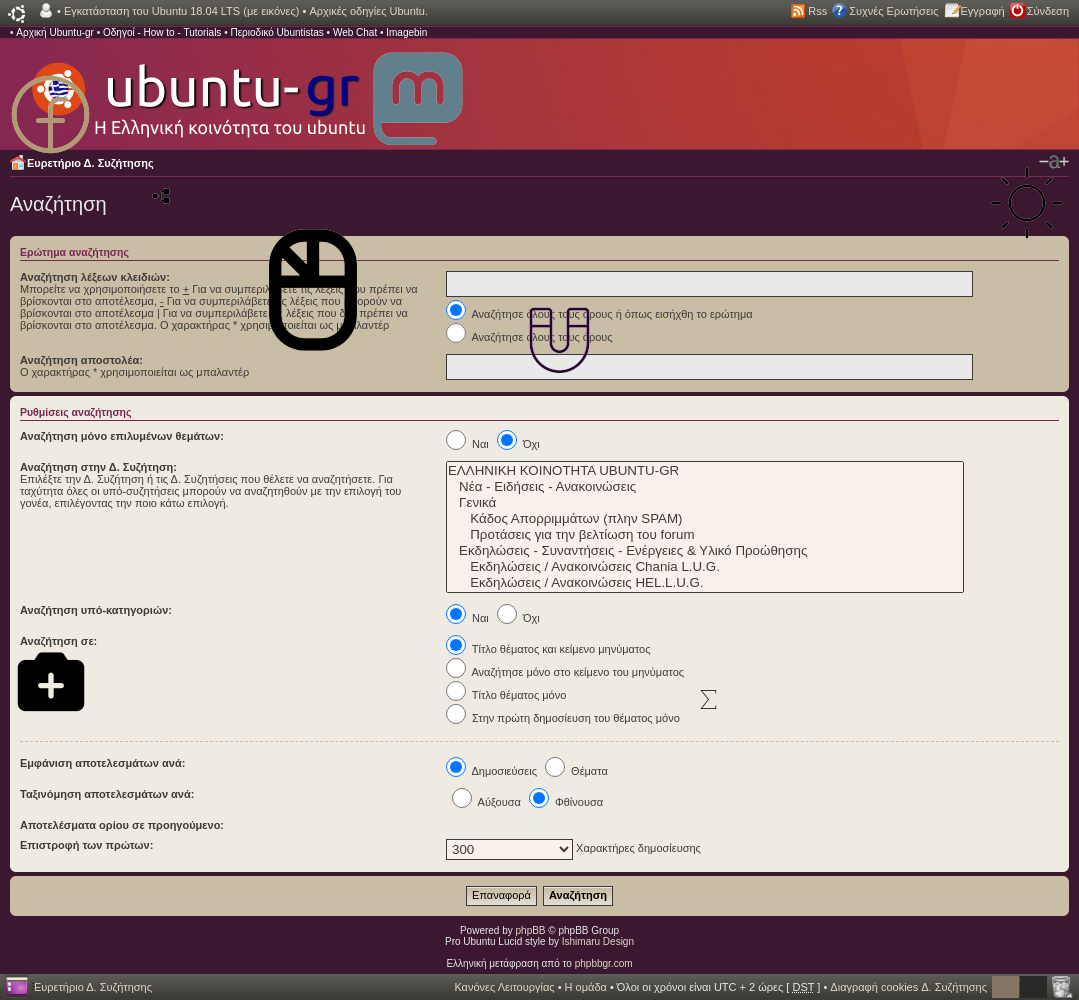 The width and height of the screenshot is (1079, 1000). Describe the element at coordinates (51, 683) in the screenshot. I see `add a new photo` at that location.